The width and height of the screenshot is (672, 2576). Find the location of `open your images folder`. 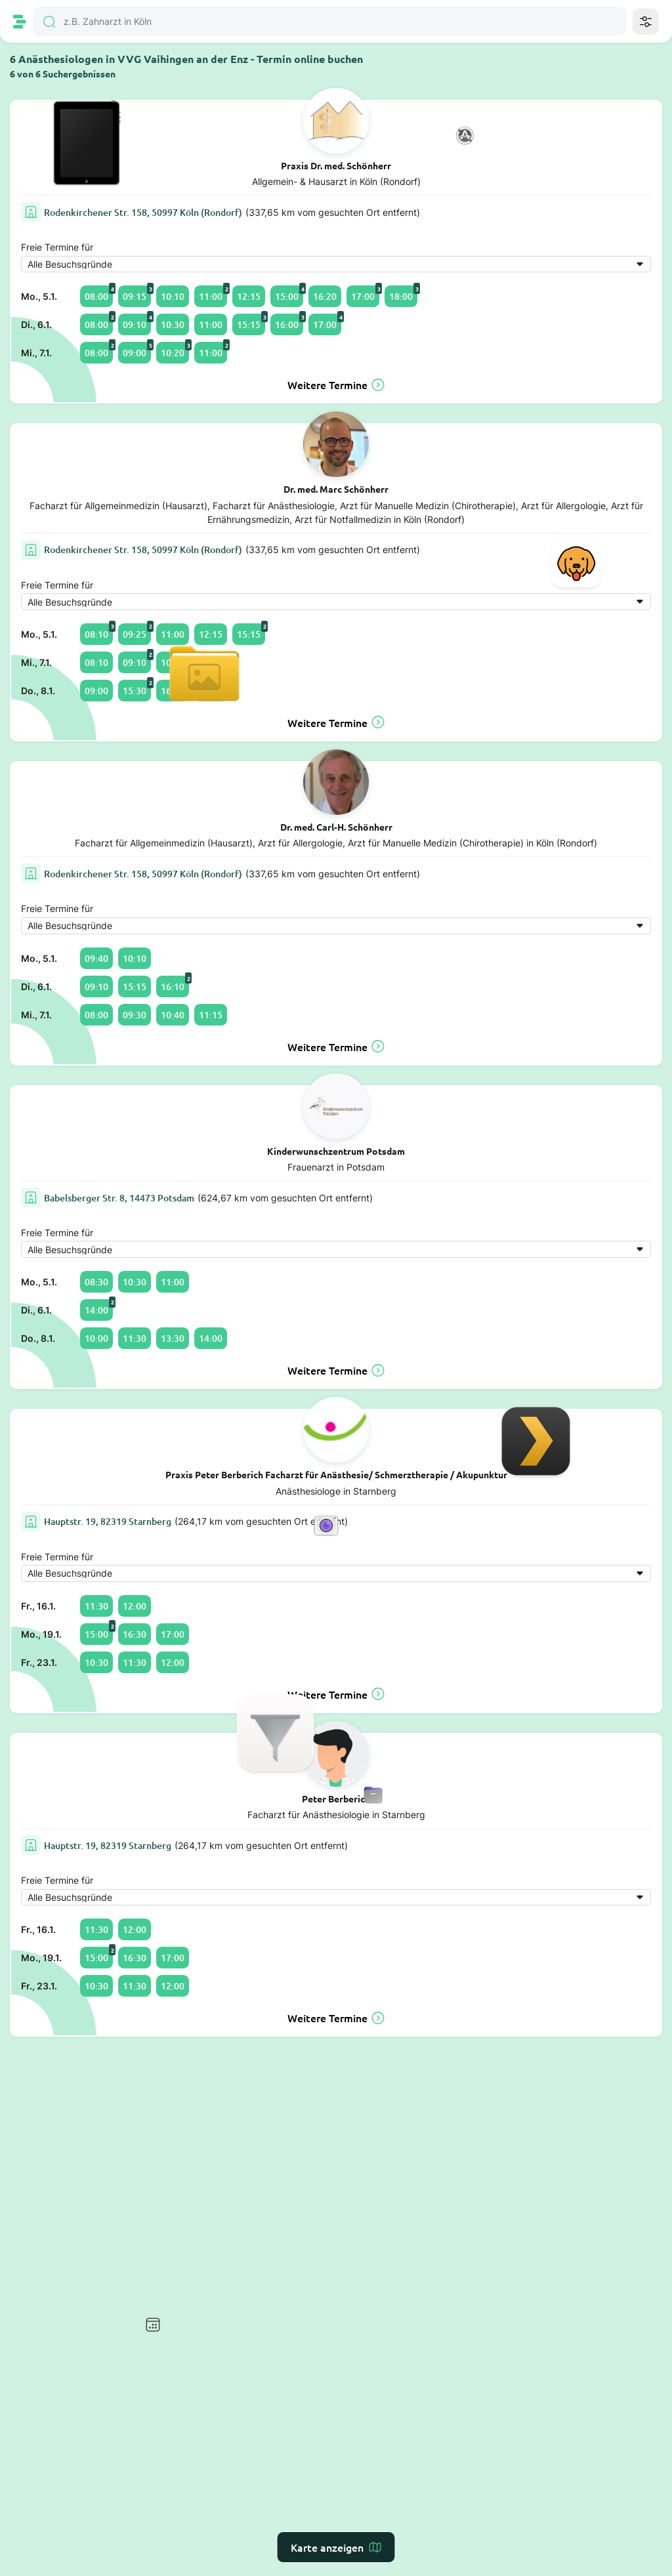

open your images folder is located at coordinates (204, 673).